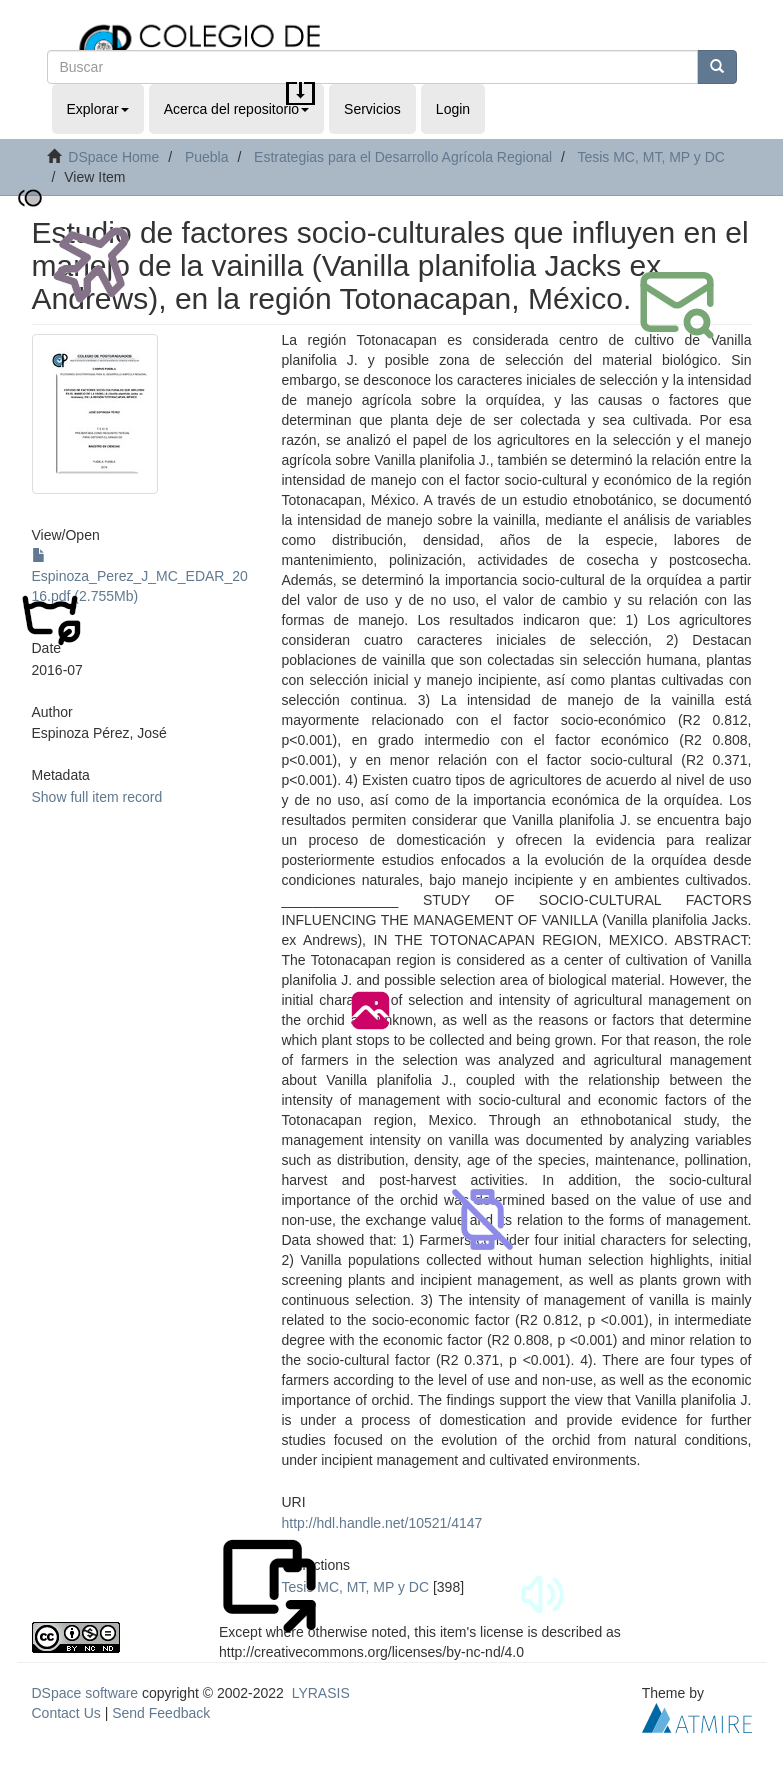  Describe the element at coordinates (300, 93) in the screenshot. I see `download or install a system update` at that location.